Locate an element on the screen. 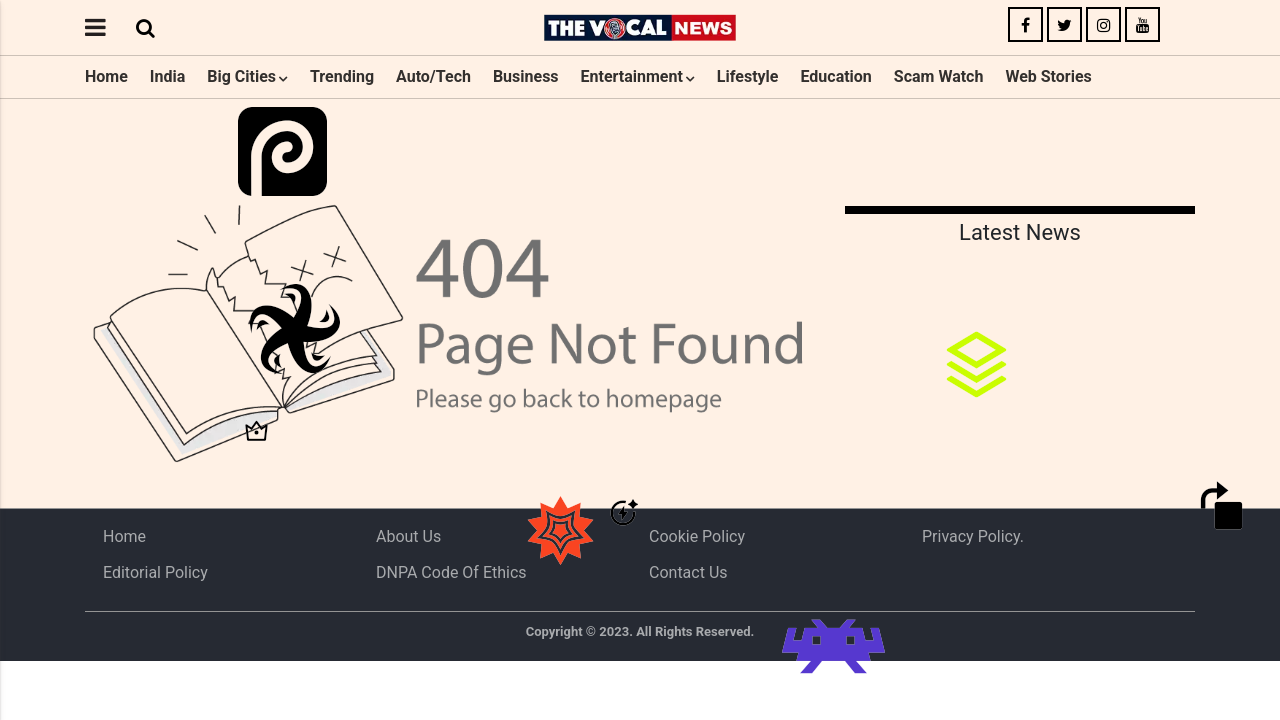 The height and width of the screenshot is (720, 1280). open Photopea image editor is located at coordinates (282, 151).